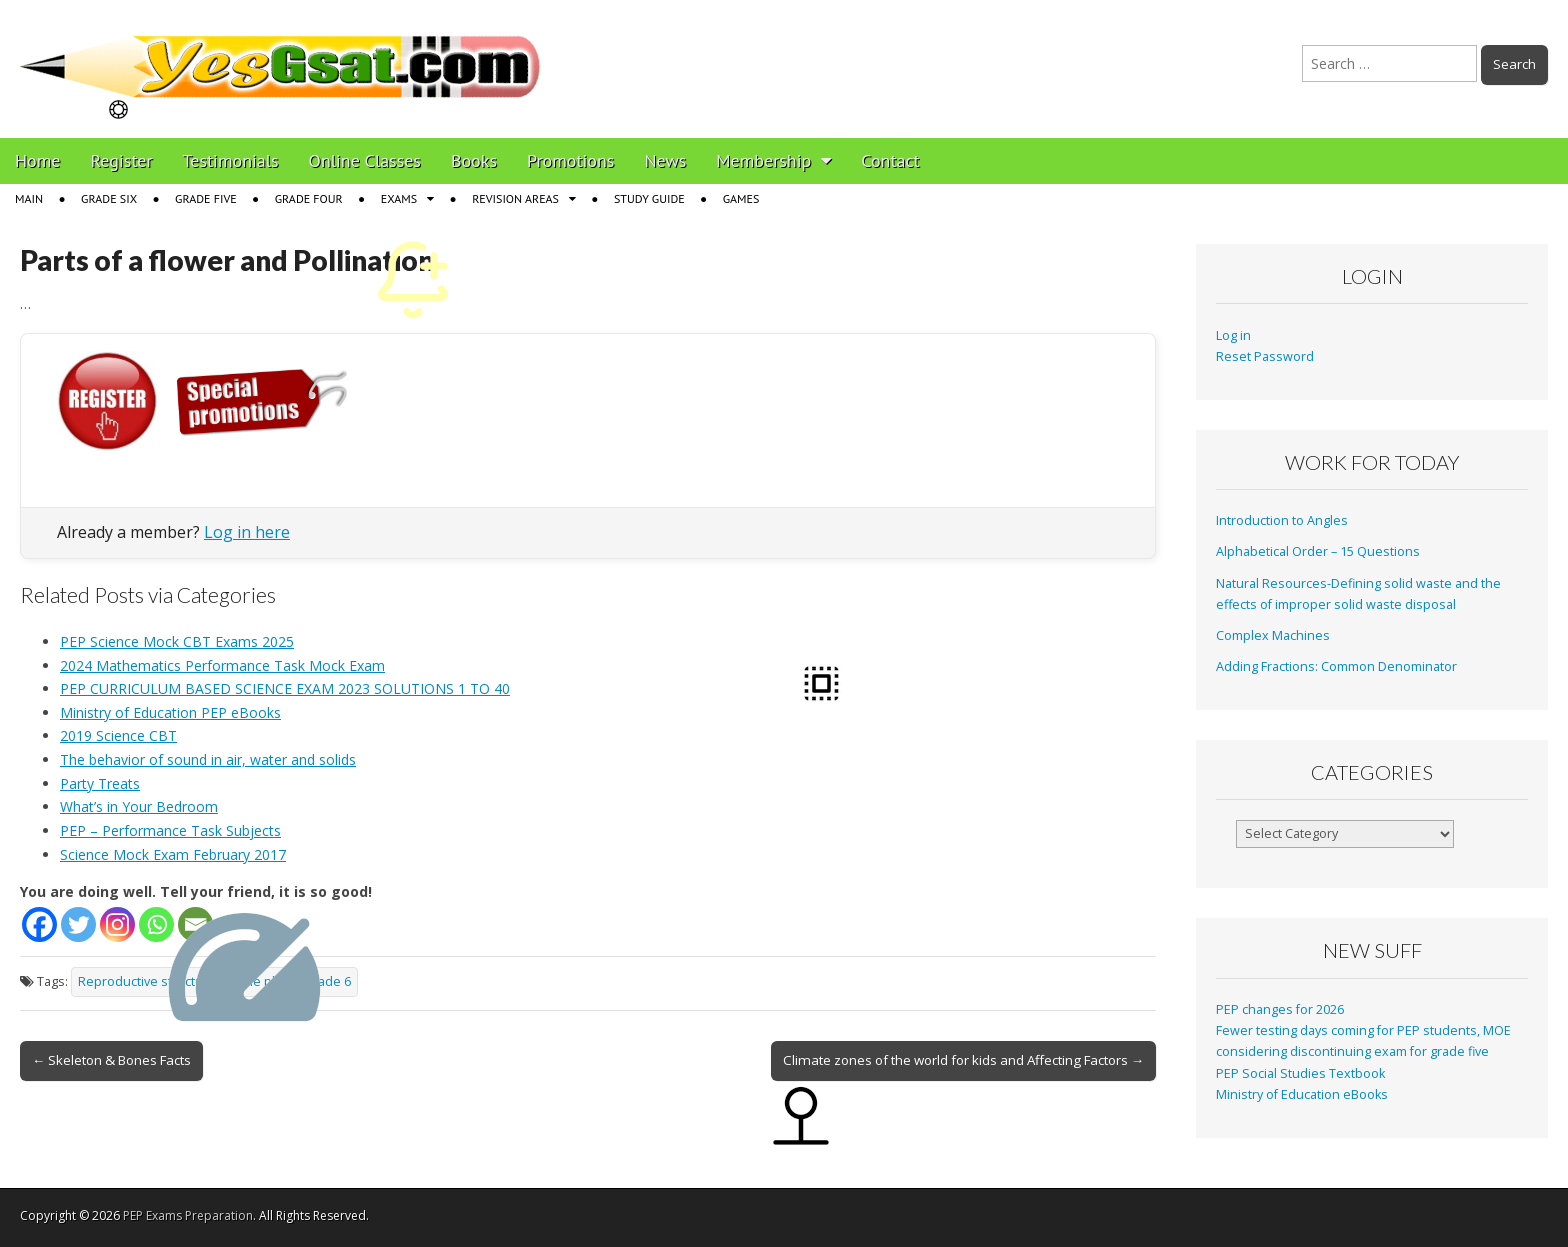 The width and height of the screenshot is (1568, 1247). What do you see at coordinates (118, 109) in the screenshot?
I see `access casino or gambling features` at bounding box center [118, 109].